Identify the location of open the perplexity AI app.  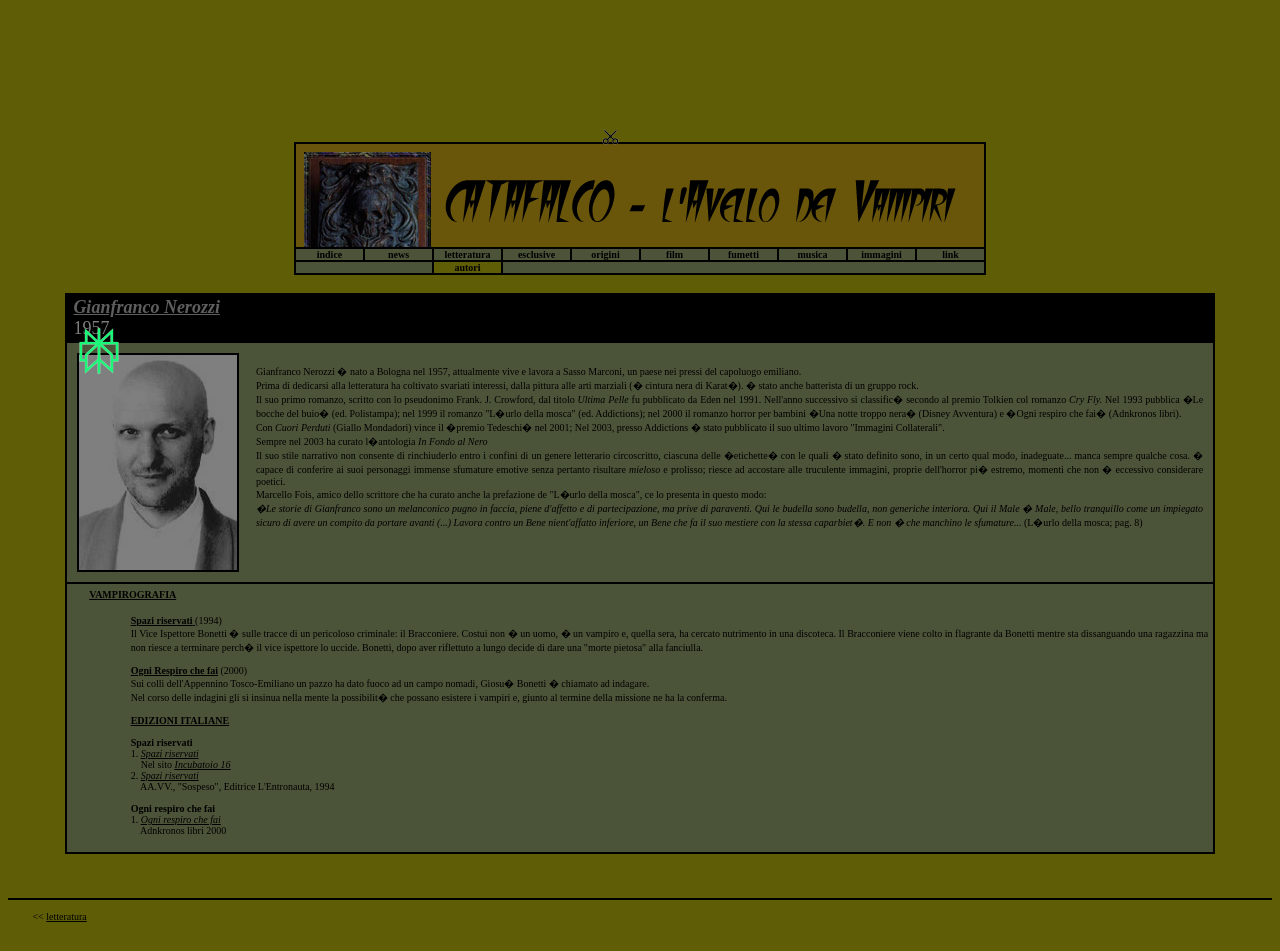
(99, 351).